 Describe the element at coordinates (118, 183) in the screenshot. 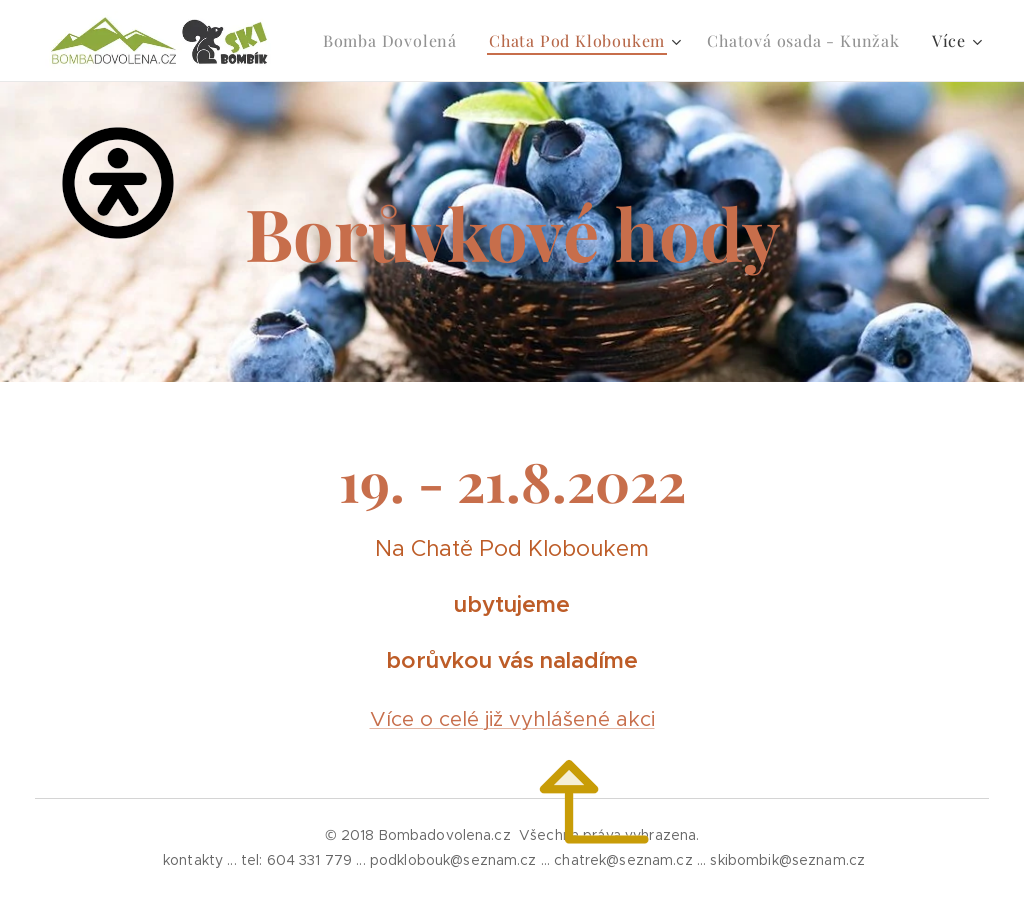

I see `view user profile` at that location.